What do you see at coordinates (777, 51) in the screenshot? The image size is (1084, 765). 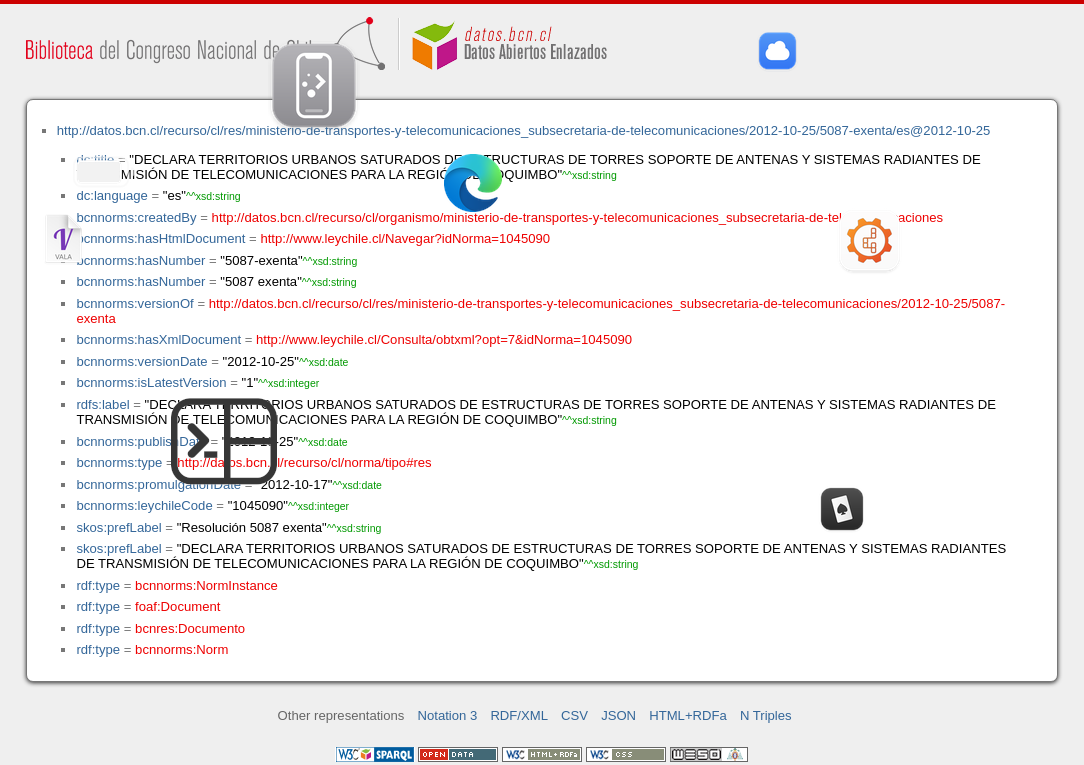 I see `open internet or network settings` at bounding box center [777, 51].